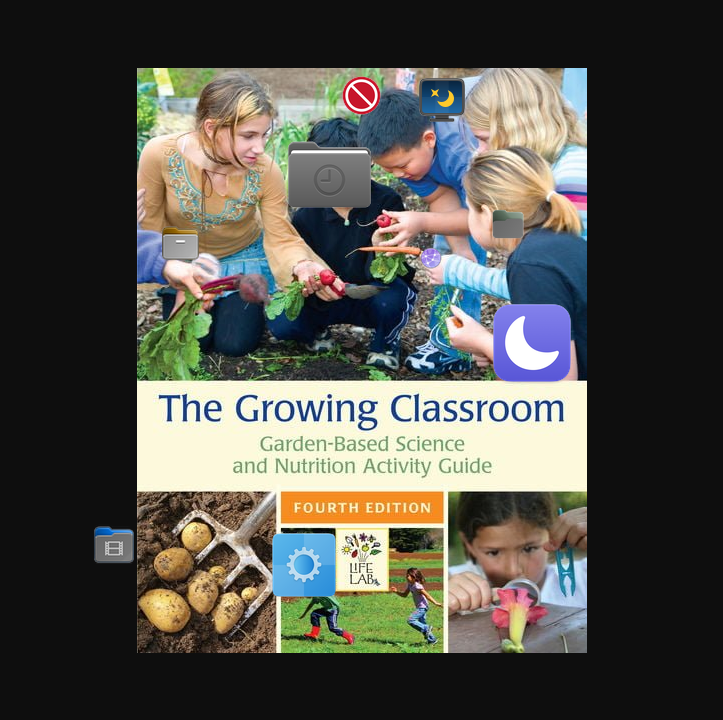  Describe the element at coordinates (442, 100) in the screenshot. I see `access screensaver settings` at that location.